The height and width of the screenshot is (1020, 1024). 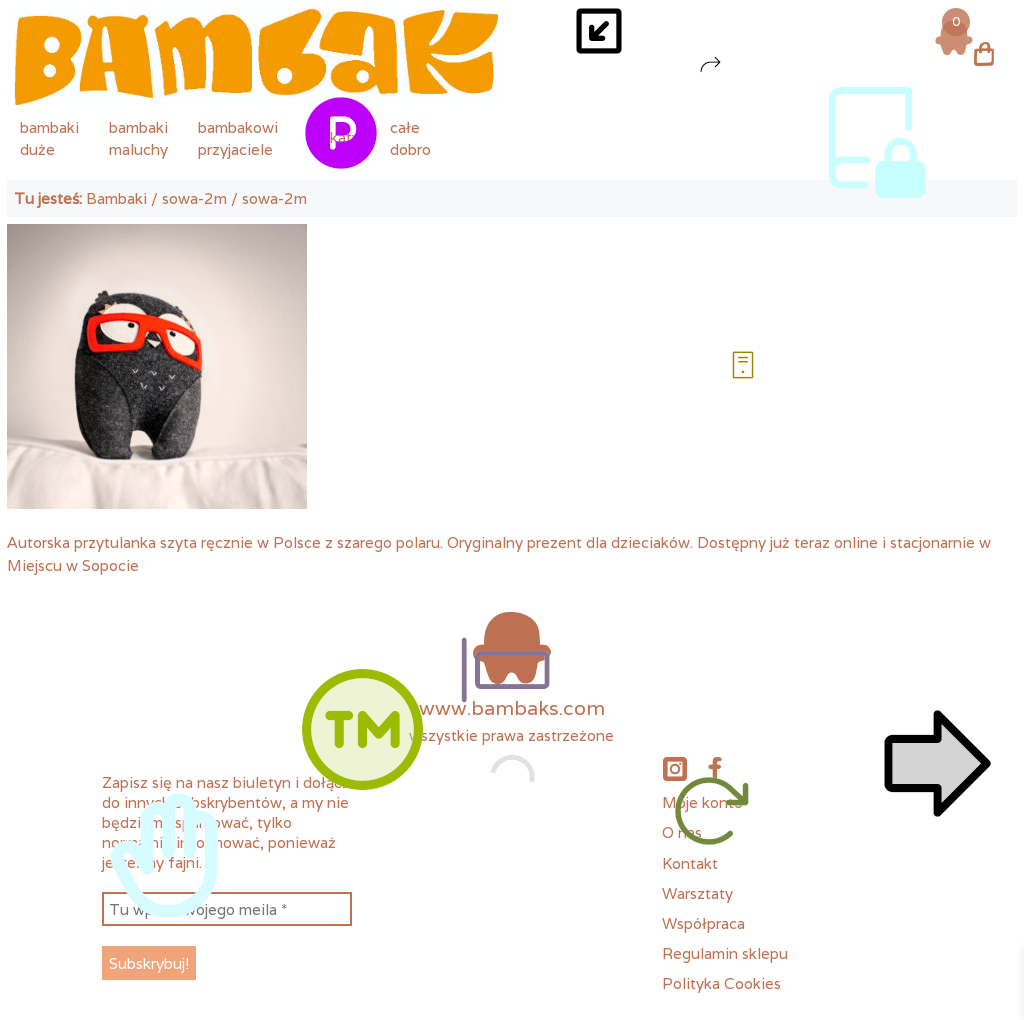 What do you see at coordinates (168, 855) in the screenshot?
I see `stop or pause an action` at bounding box center [168, 855].